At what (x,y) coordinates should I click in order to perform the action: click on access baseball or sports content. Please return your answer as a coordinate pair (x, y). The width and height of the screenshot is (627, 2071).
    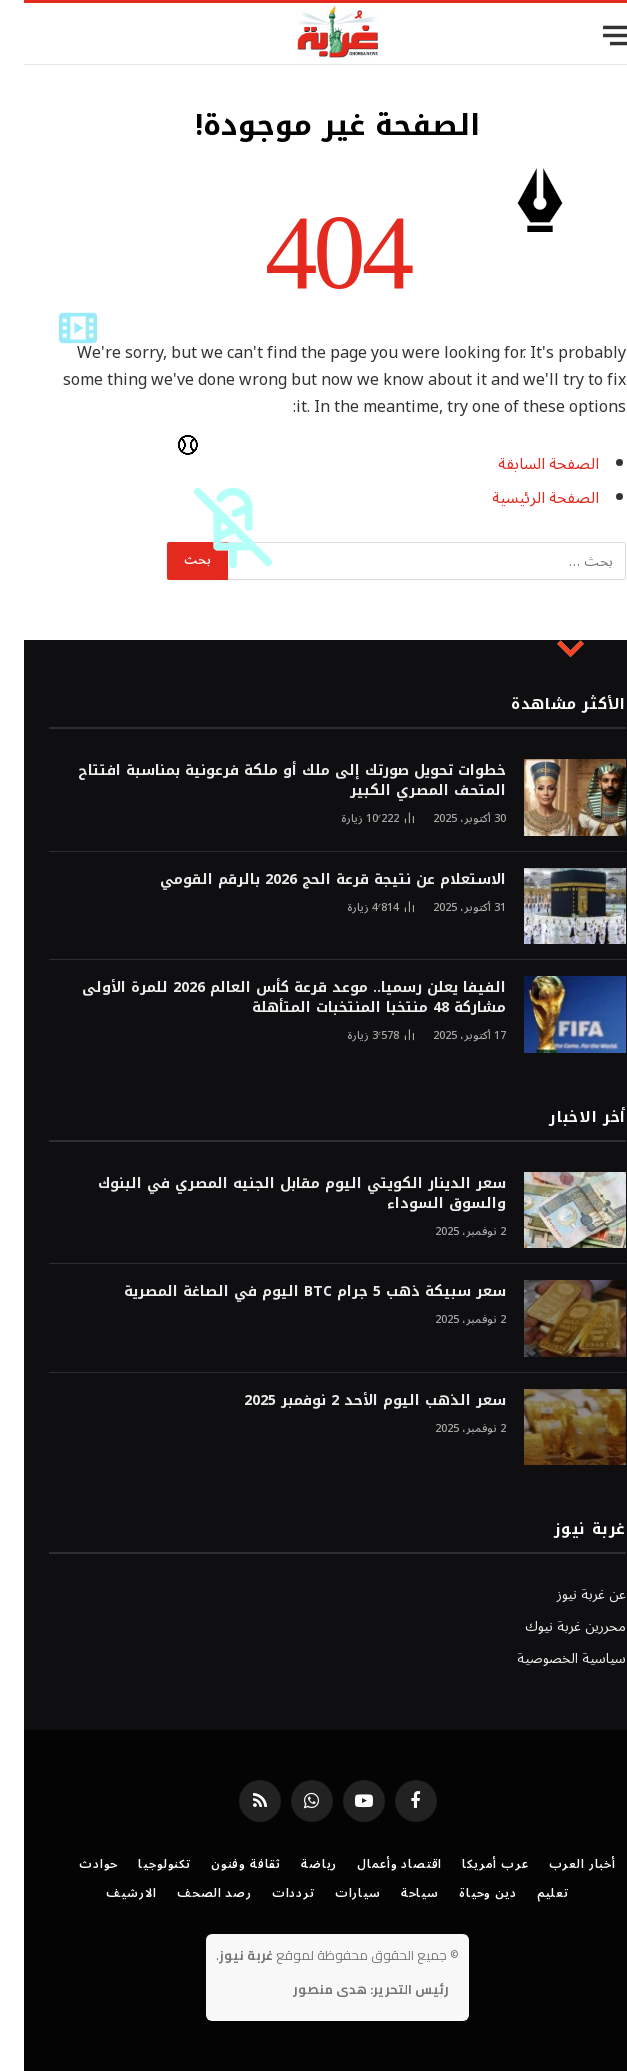
    Looking at the image, I should click on (188, 445).